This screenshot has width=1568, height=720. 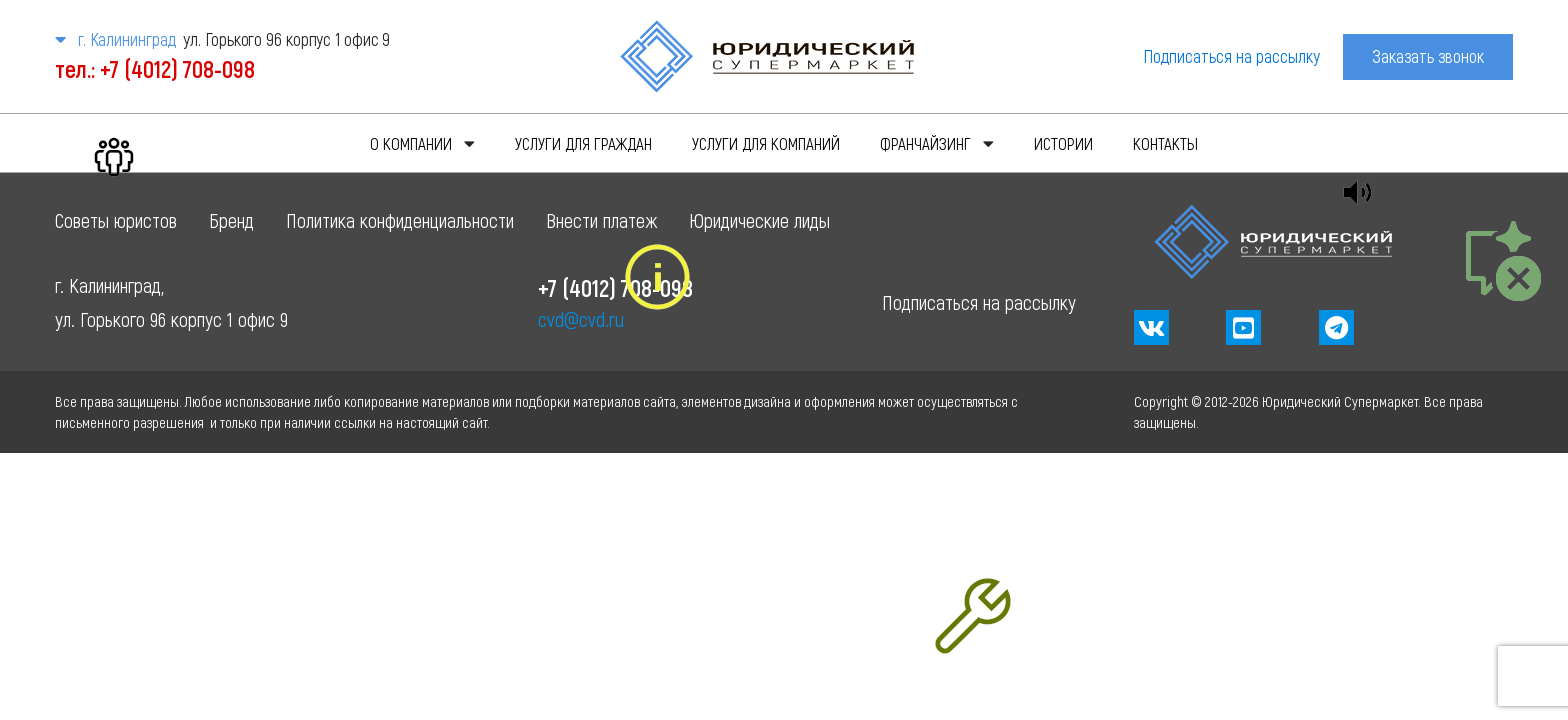 I want to click on increase audio volume, so click(x=1357, y=192).